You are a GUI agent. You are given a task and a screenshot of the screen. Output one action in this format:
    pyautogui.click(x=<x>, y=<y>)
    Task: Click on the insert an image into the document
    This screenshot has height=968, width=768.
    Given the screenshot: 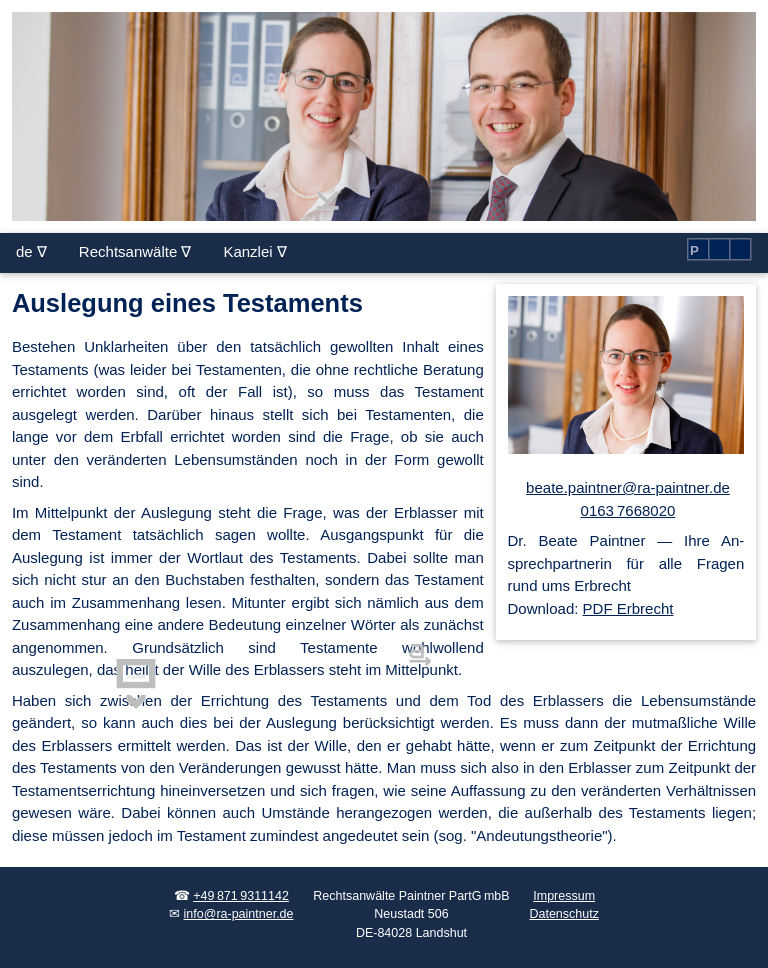 What is the action you would take?
    pyautogui.click(x=136, y=685)
    